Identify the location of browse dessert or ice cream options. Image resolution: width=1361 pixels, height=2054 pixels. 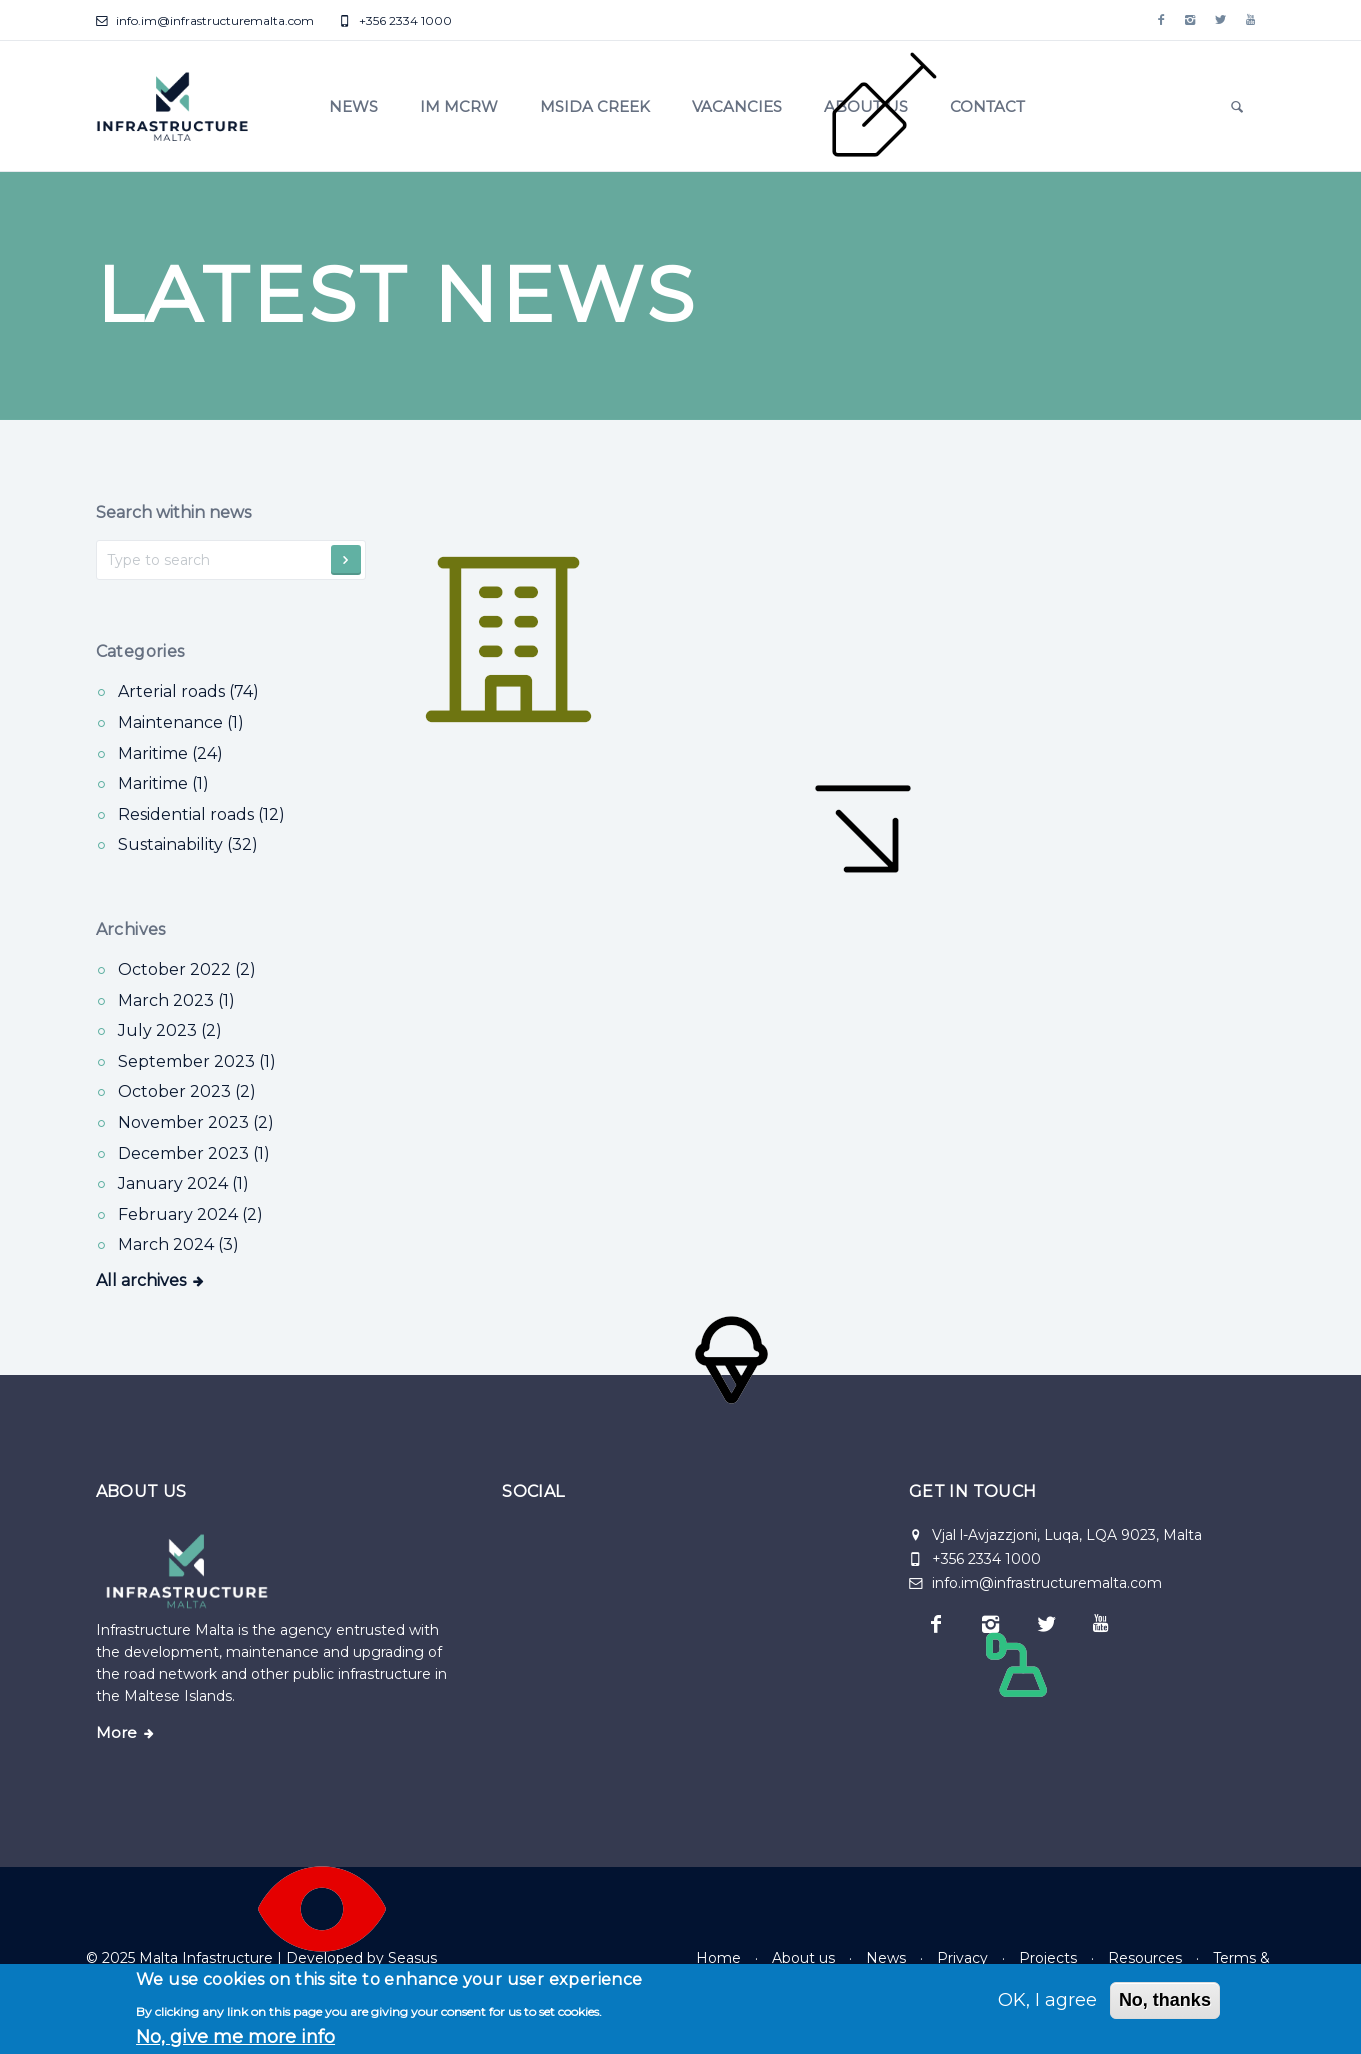
(731, 1358).